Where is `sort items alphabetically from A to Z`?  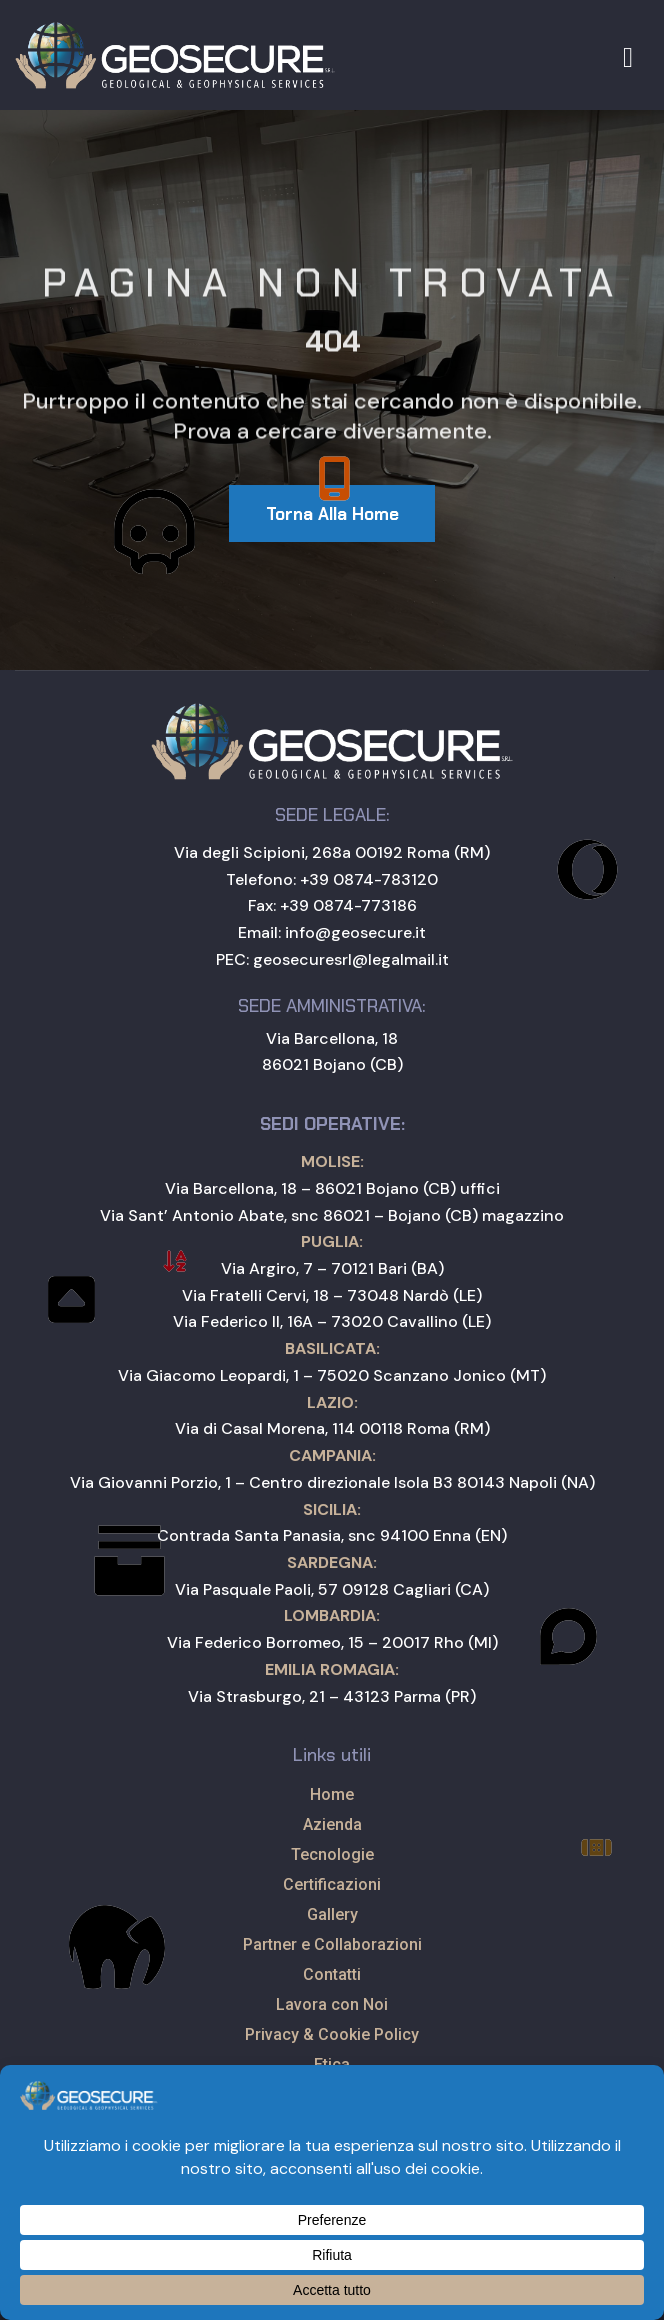 sort items alphabetically from A to Z is located at coordinates (175, 1261).